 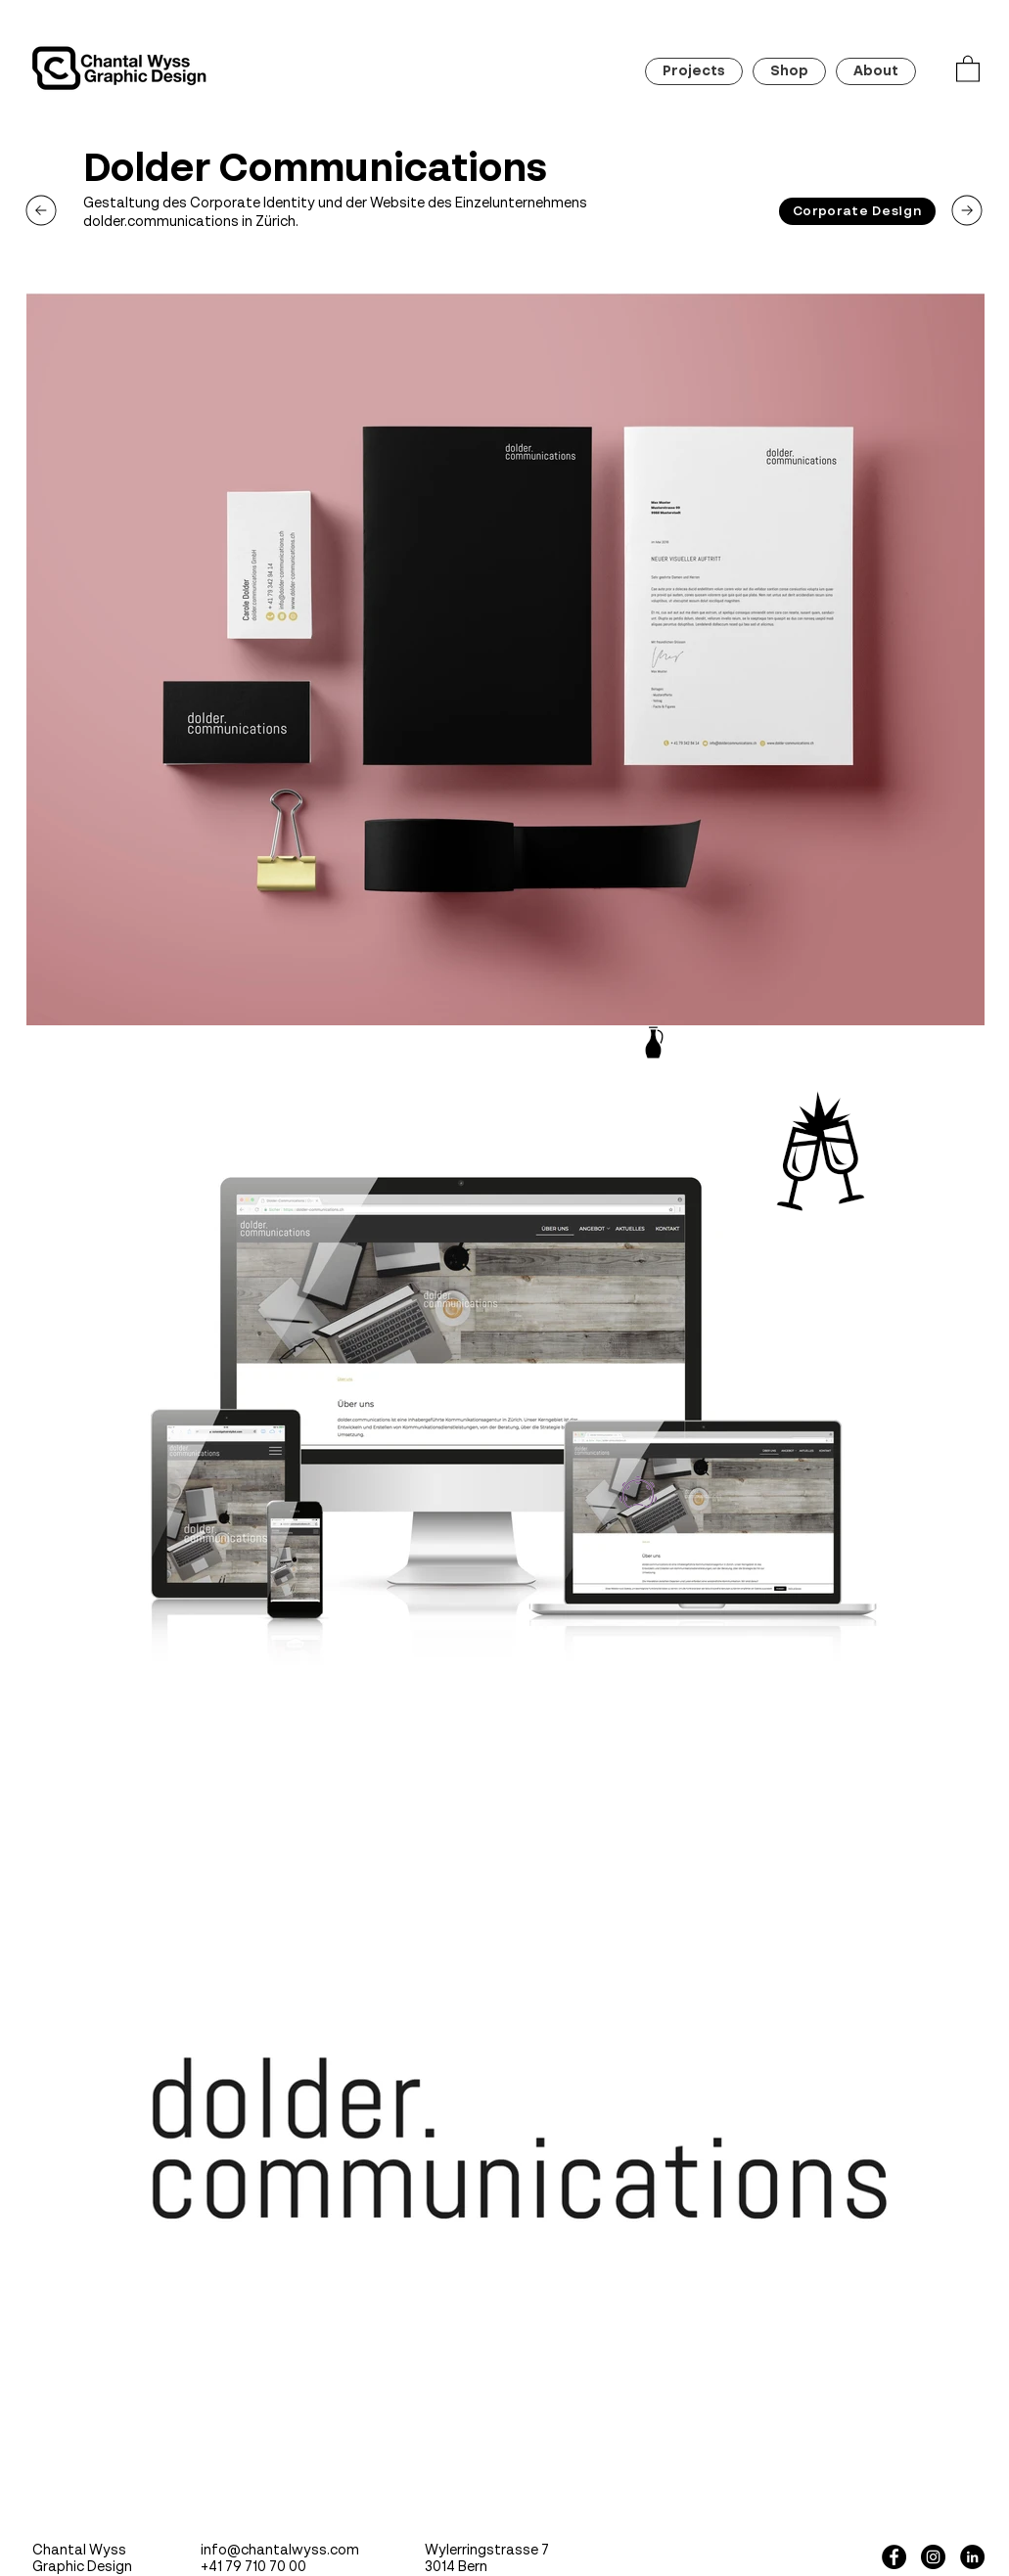 I want to click on access musical instruments or percussion sounds, so click(x=638, y=1492).